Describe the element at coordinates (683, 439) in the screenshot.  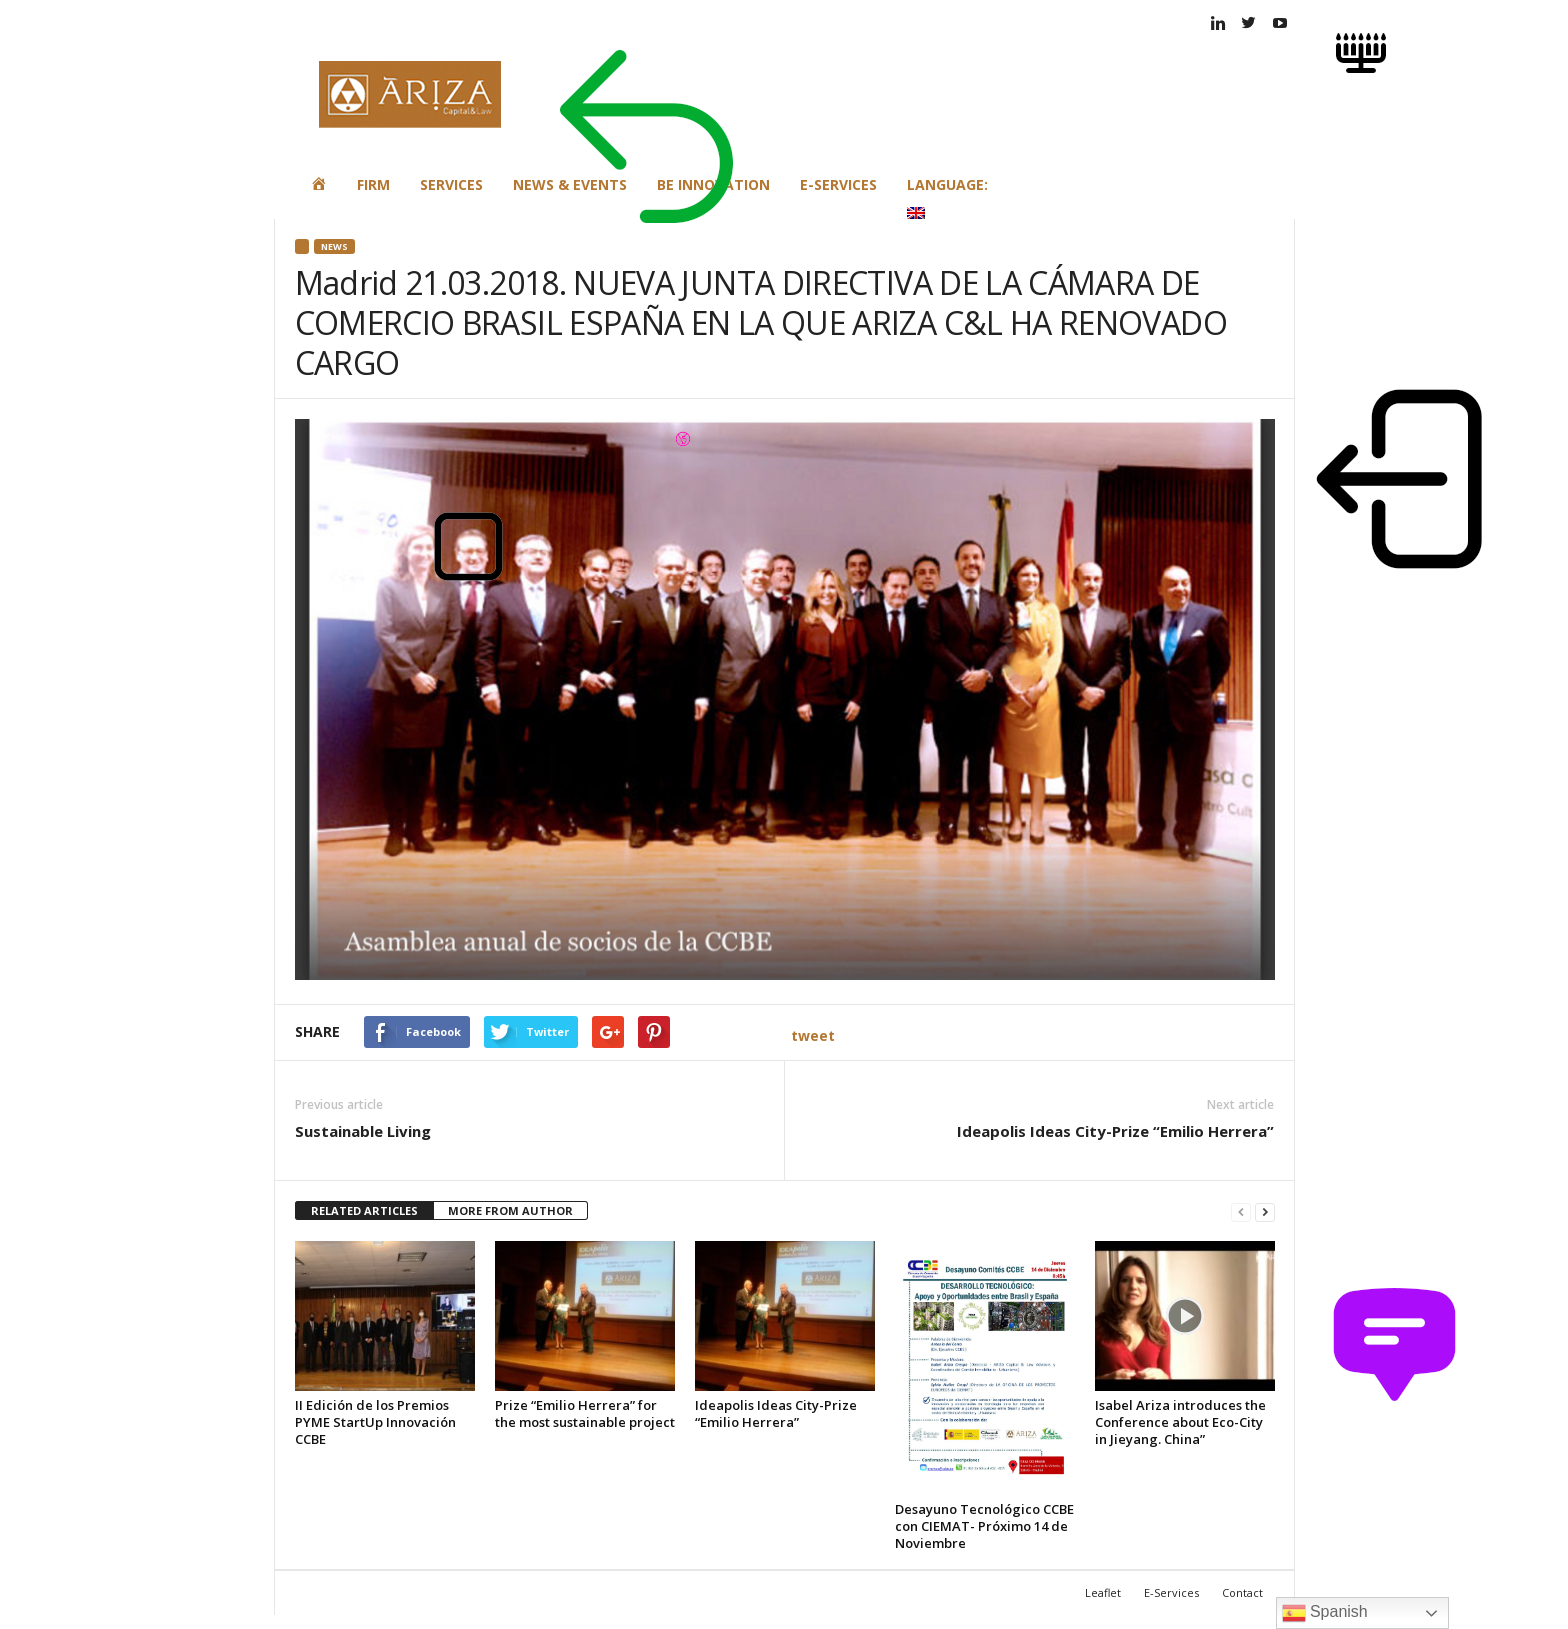
I see `view americas region or western hemisphere` at that location.